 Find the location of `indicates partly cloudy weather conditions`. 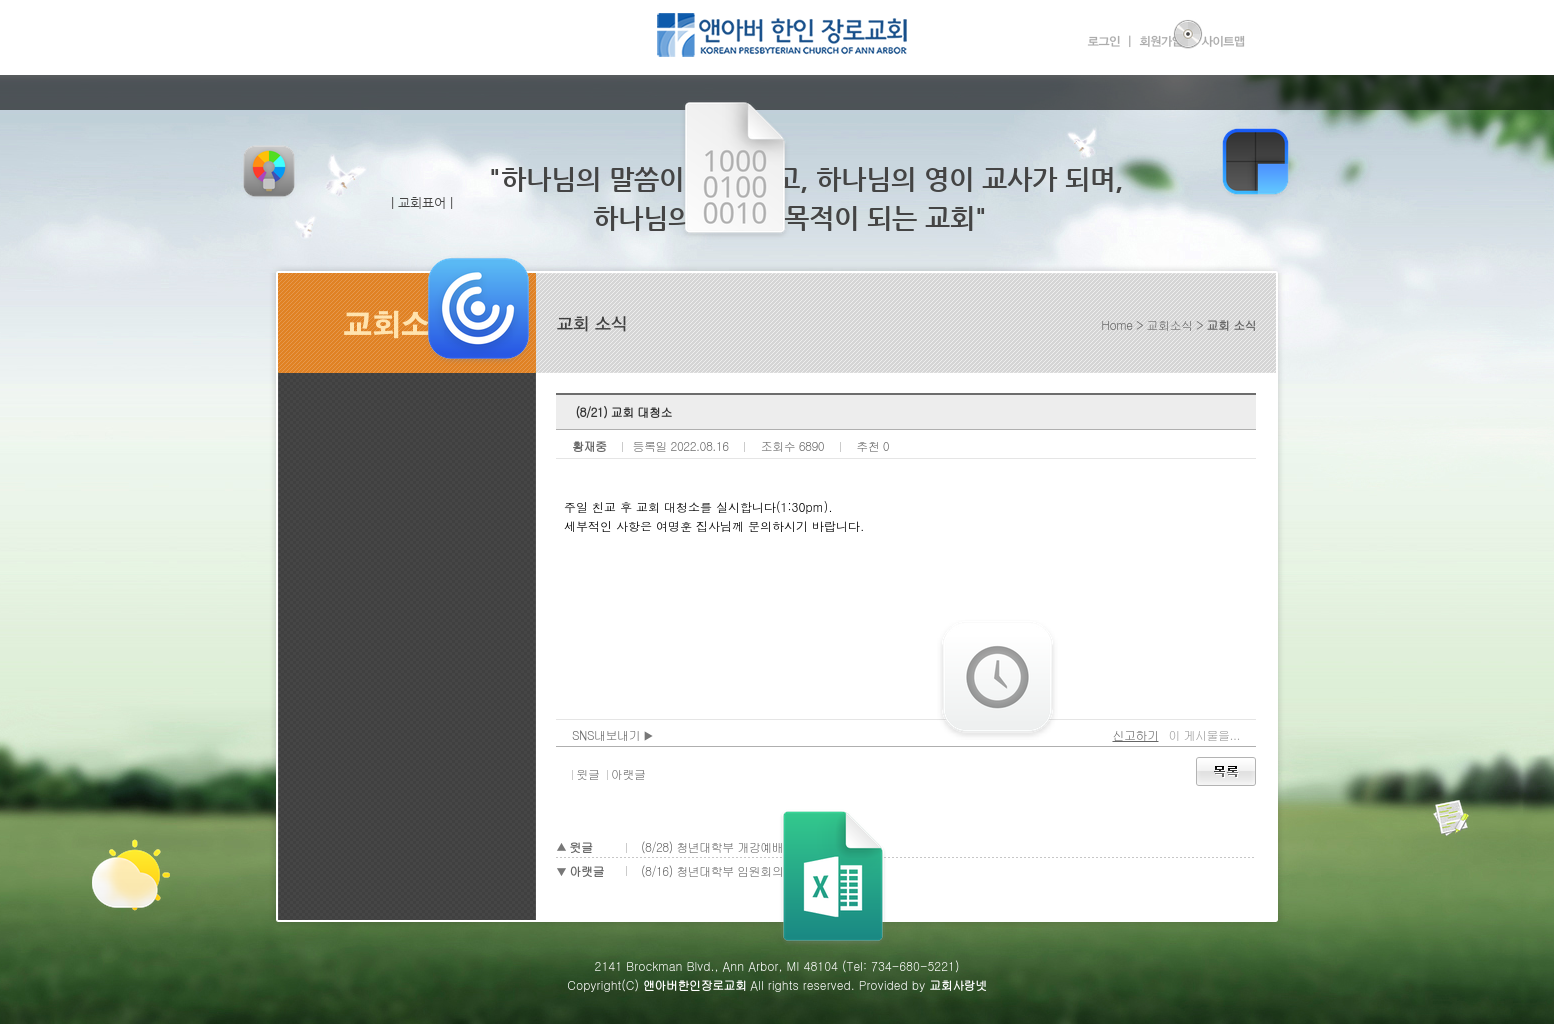

indicates partly cloudy weather conditions is located at coordinates (131, 875).